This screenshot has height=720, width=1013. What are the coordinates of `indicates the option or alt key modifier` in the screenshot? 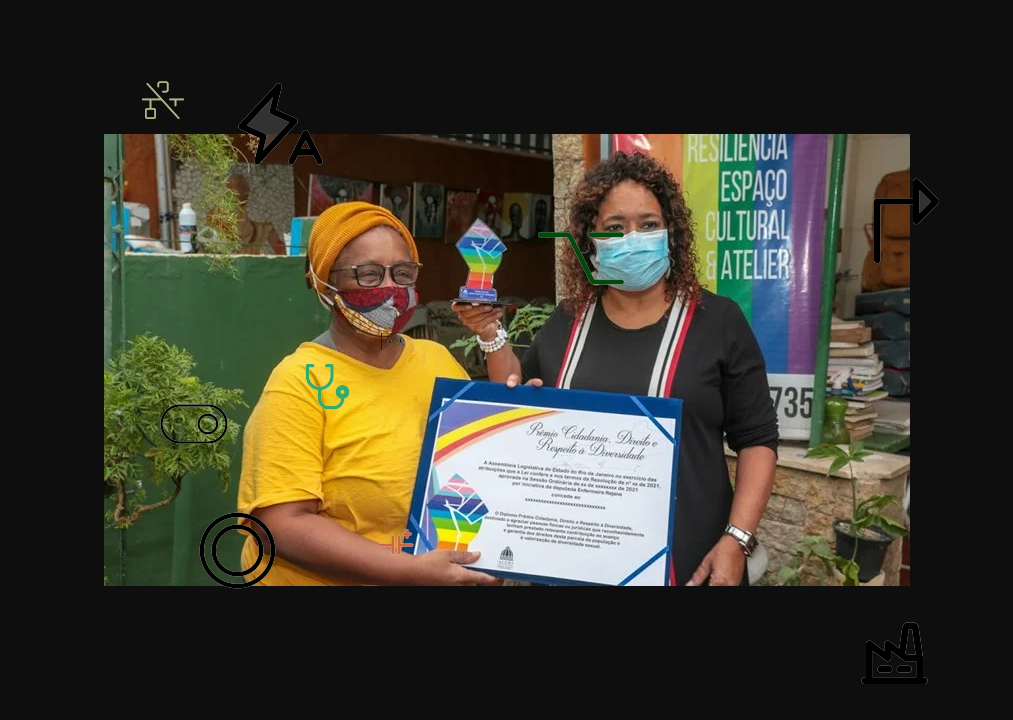 It's located at (581, 255).